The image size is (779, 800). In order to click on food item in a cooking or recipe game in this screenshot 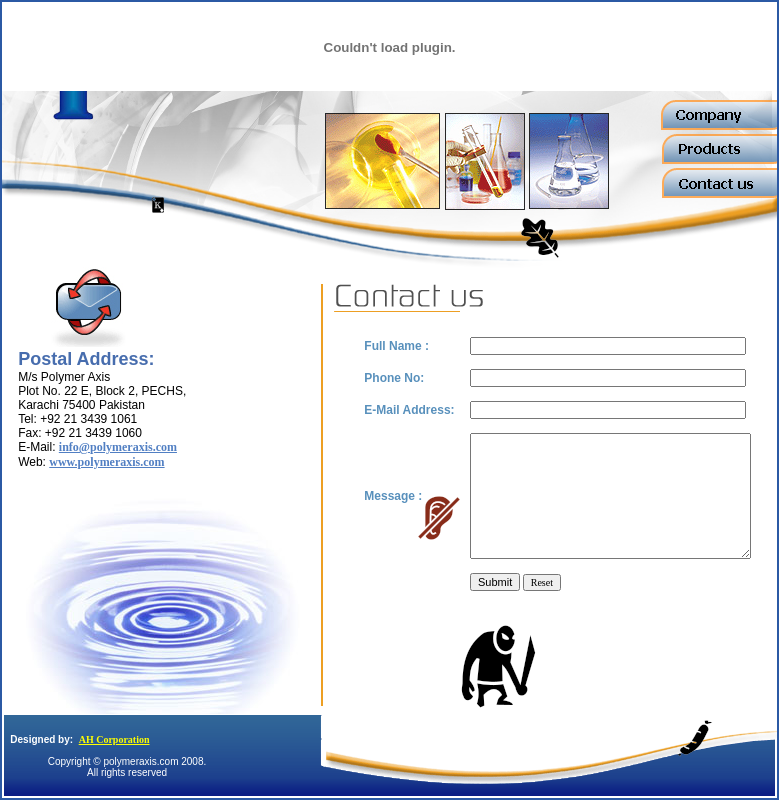, I will do `click(694, 738)`.